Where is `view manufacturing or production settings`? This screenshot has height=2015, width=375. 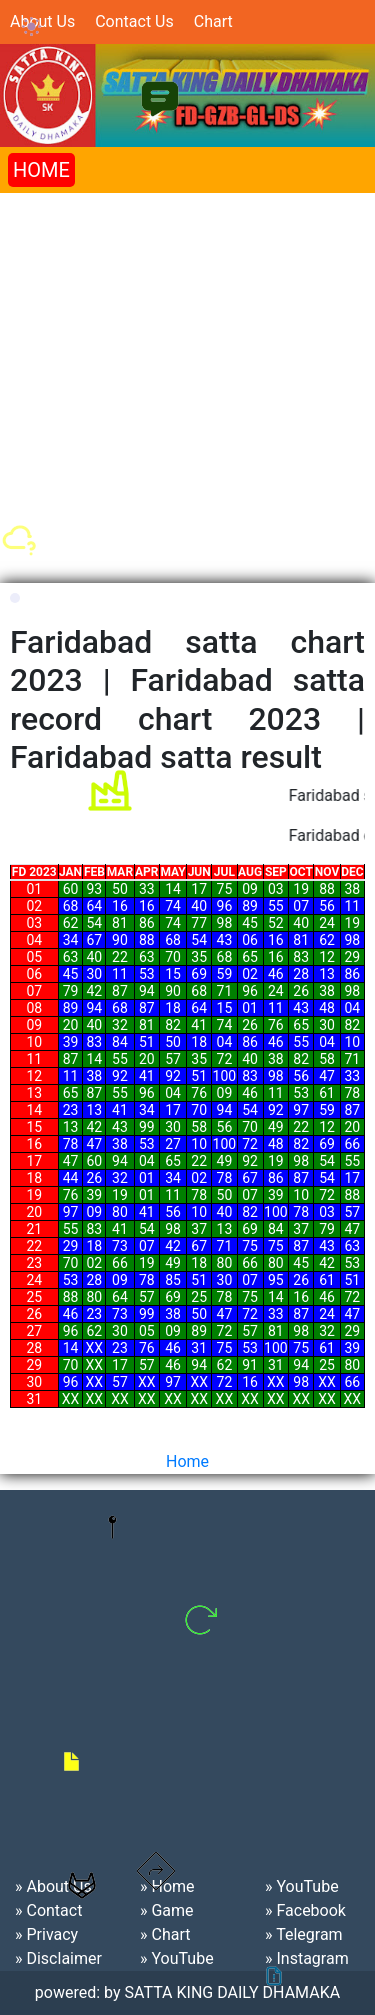 view manufacturing or production settings is located at coordinates (110, 792).